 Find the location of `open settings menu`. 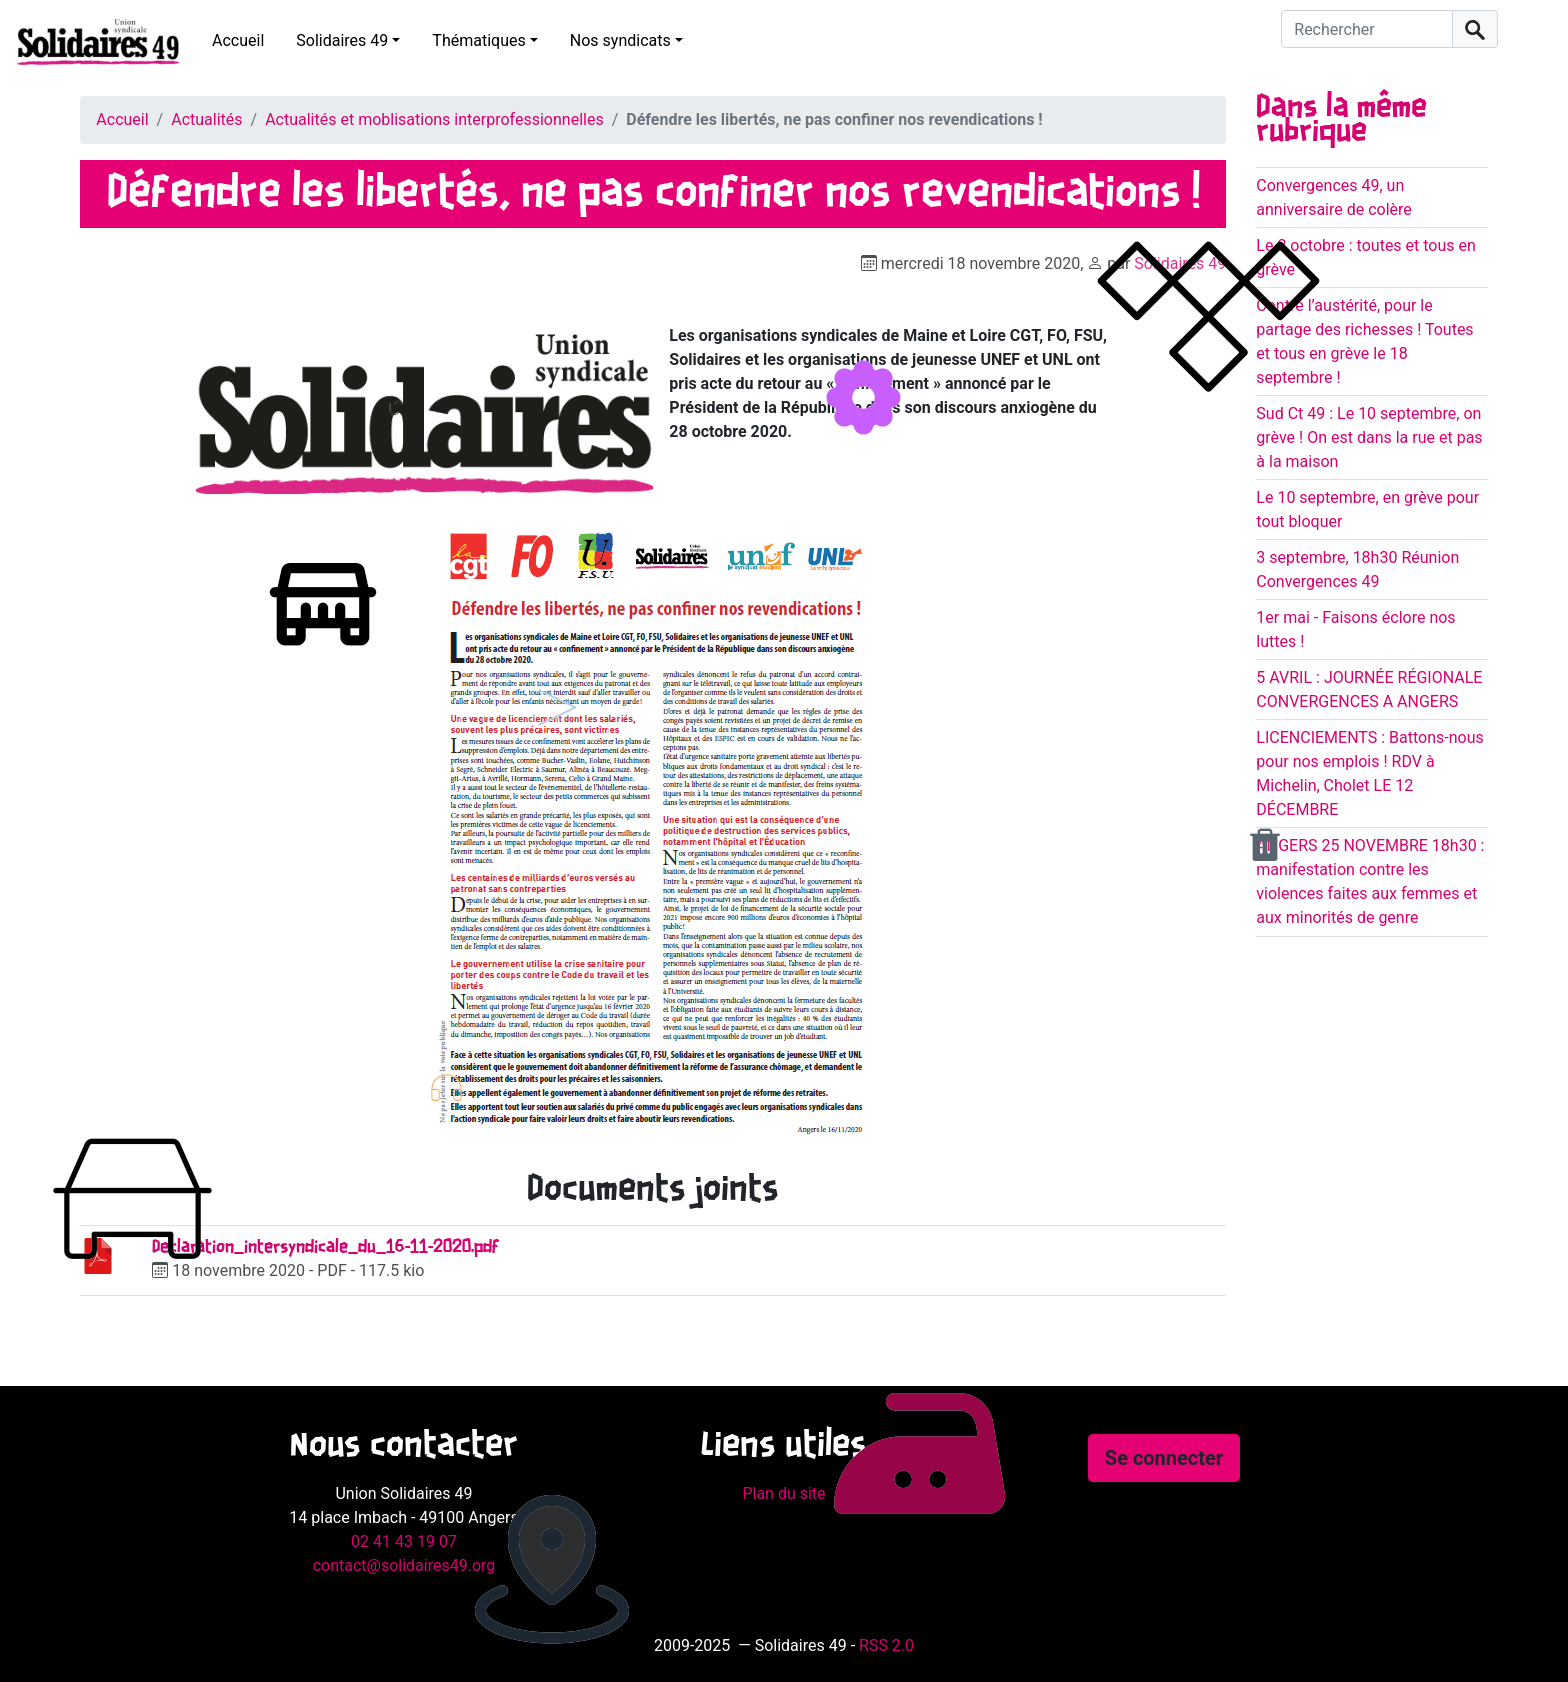

open settings menu is located at coordinates (863, 397).